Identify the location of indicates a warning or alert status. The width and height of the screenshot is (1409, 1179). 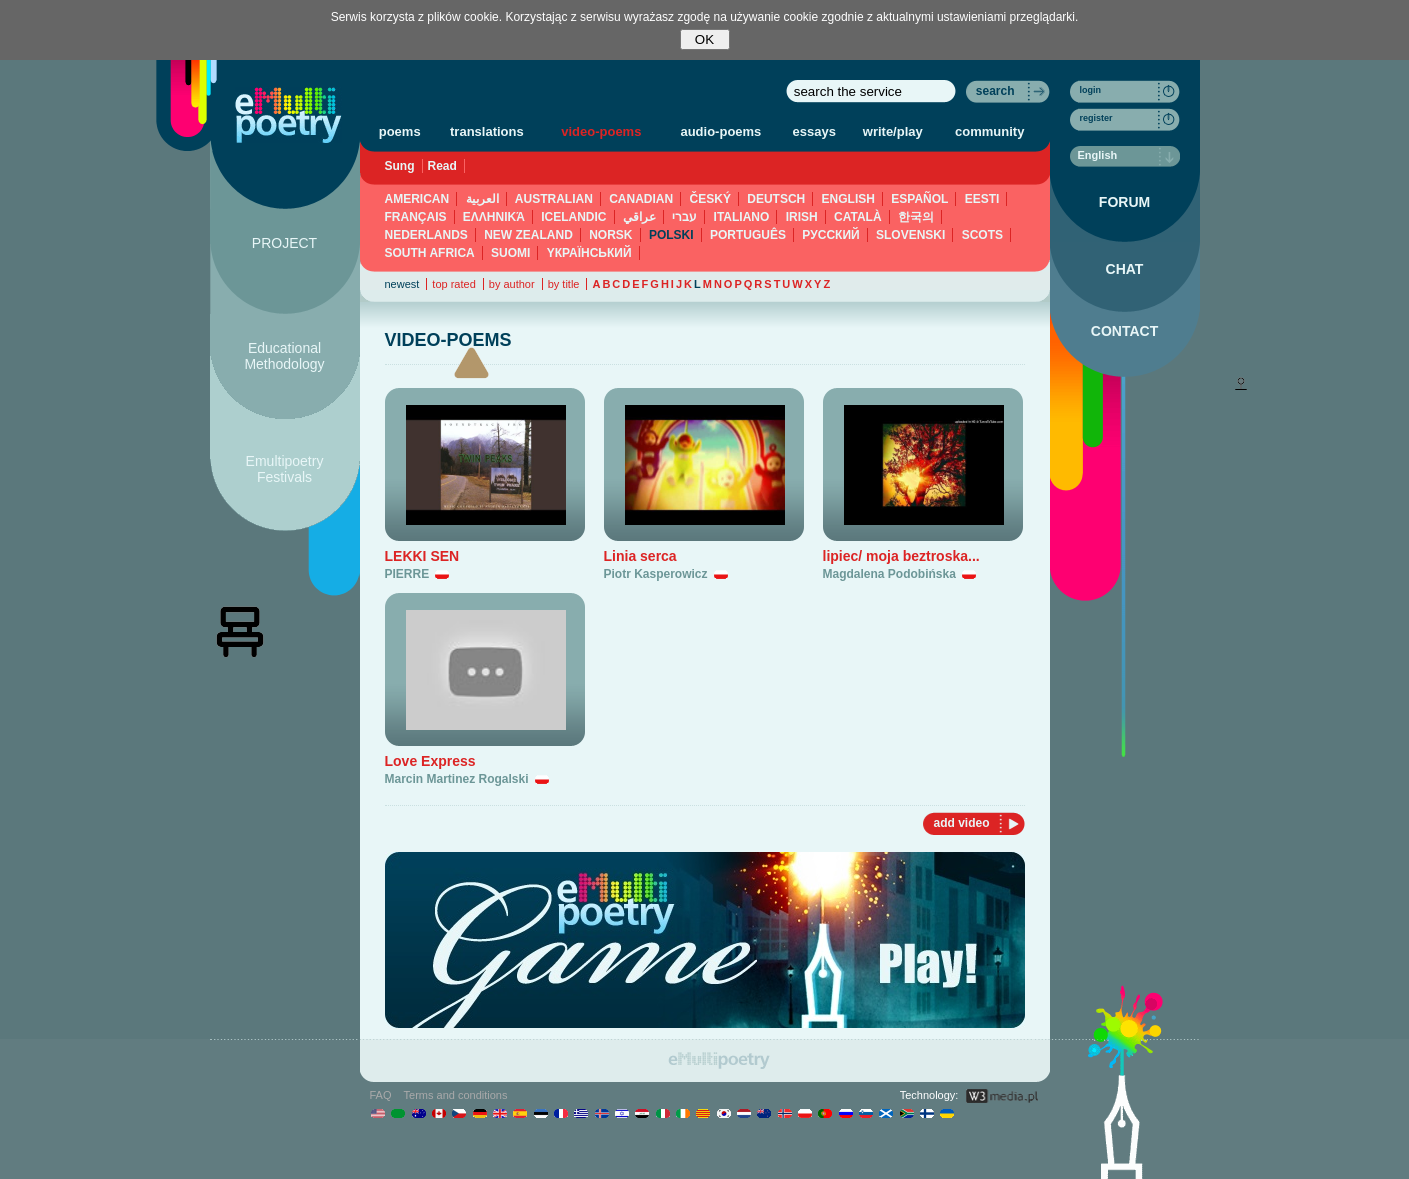
(471, 363).